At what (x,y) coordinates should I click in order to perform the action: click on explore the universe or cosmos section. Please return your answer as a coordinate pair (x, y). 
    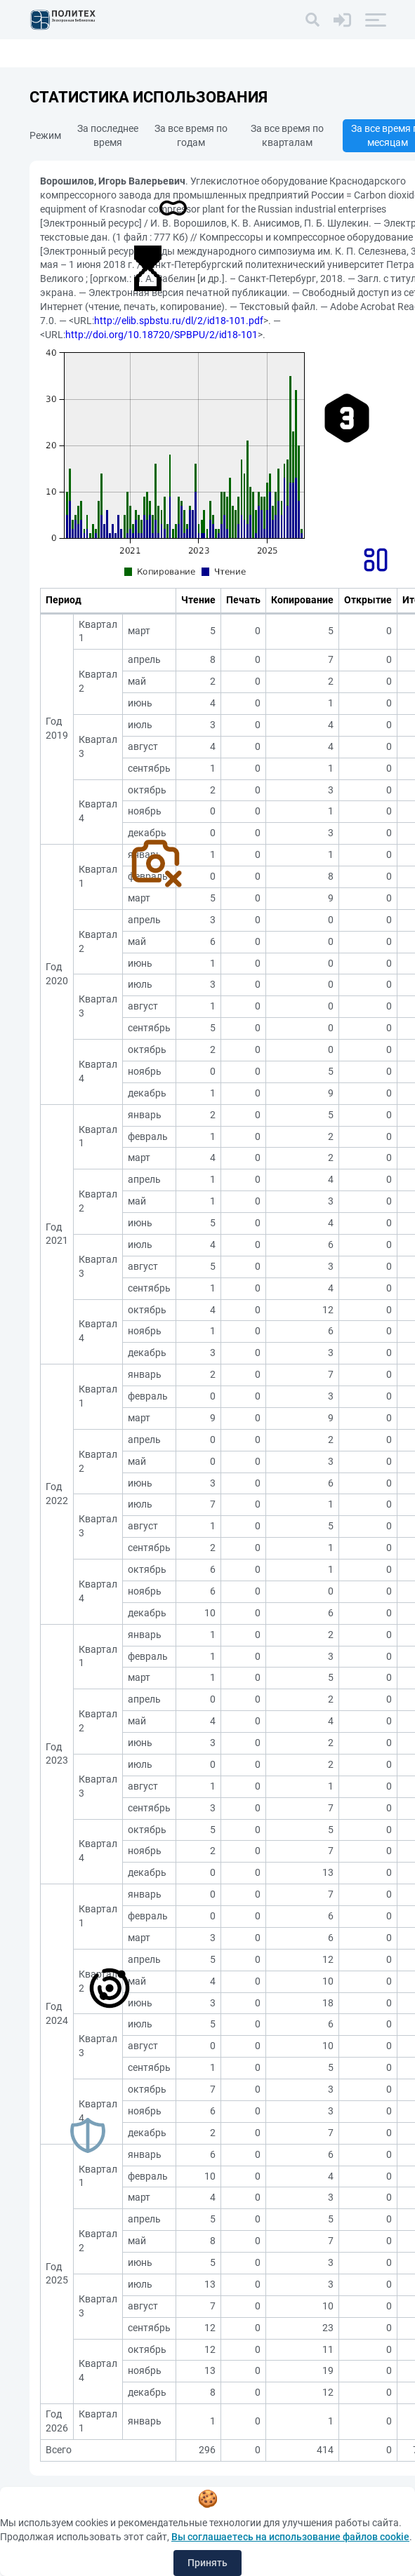
    Looking at the image, I should click on (110, 1988).